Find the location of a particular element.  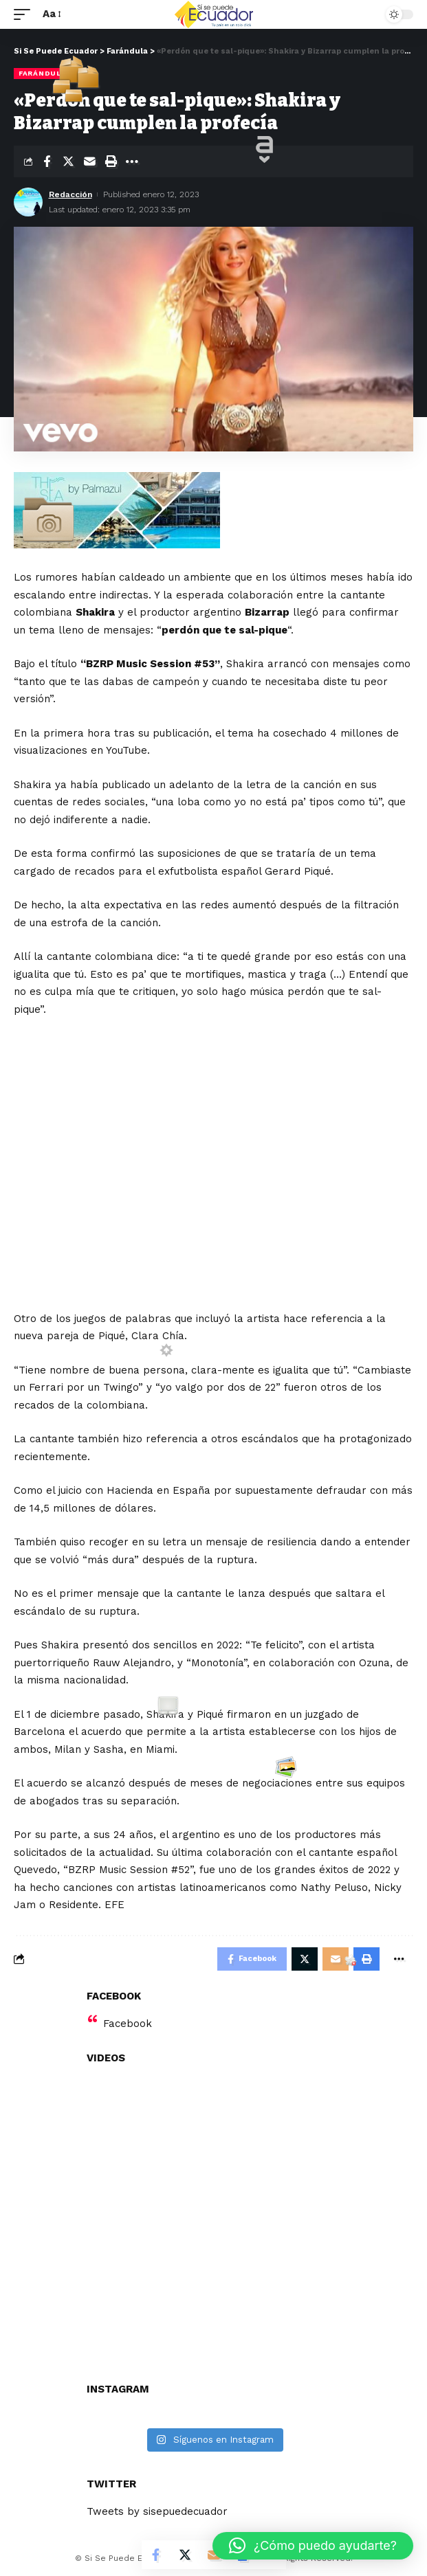

touchpad input device settings is located at coordinates (168, 1706).